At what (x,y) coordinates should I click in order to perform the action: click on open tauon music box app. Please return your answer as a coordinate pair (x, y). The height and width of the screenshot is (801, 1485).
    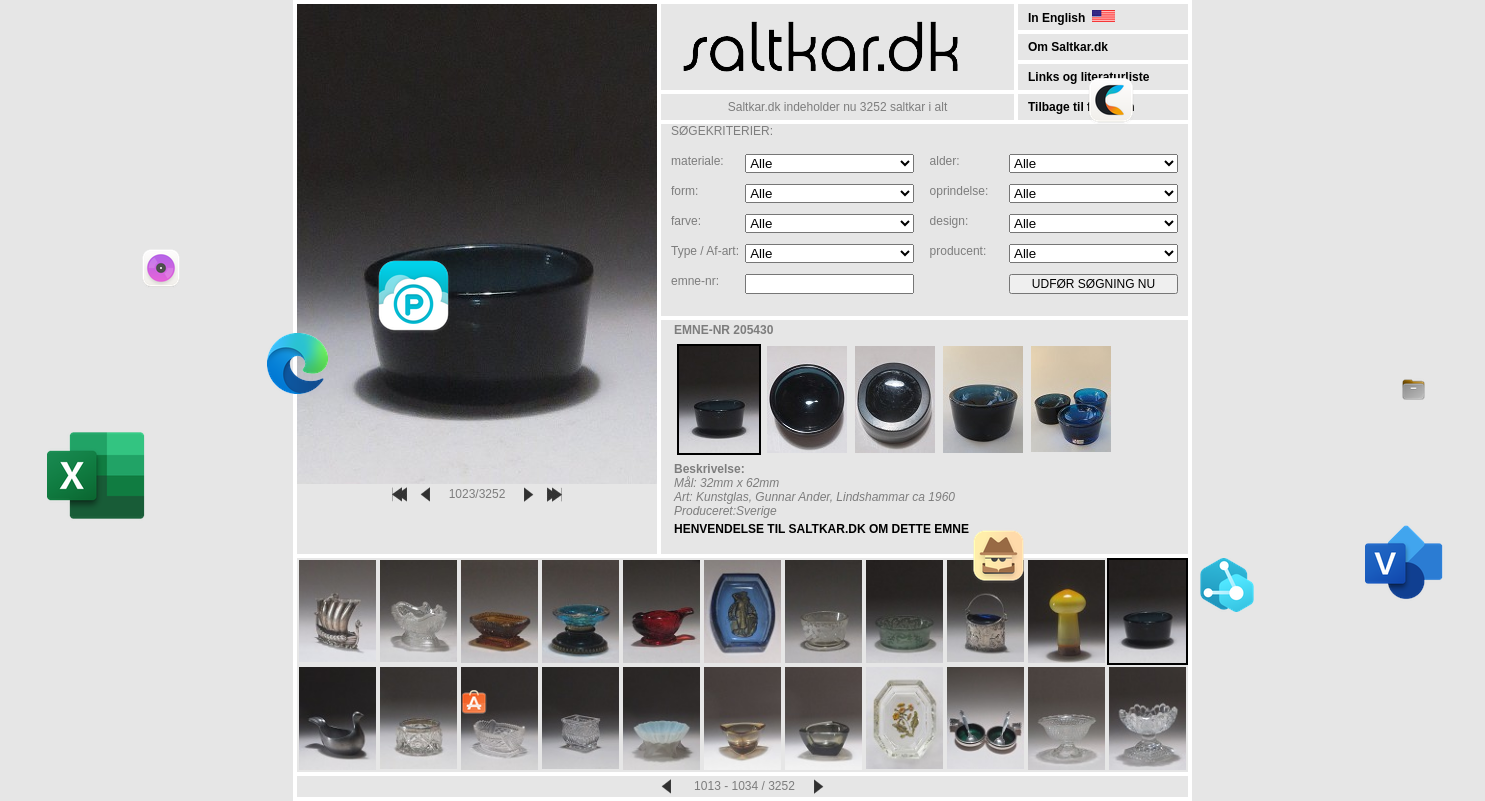
    Looking at the image, I should click on (161, 268).